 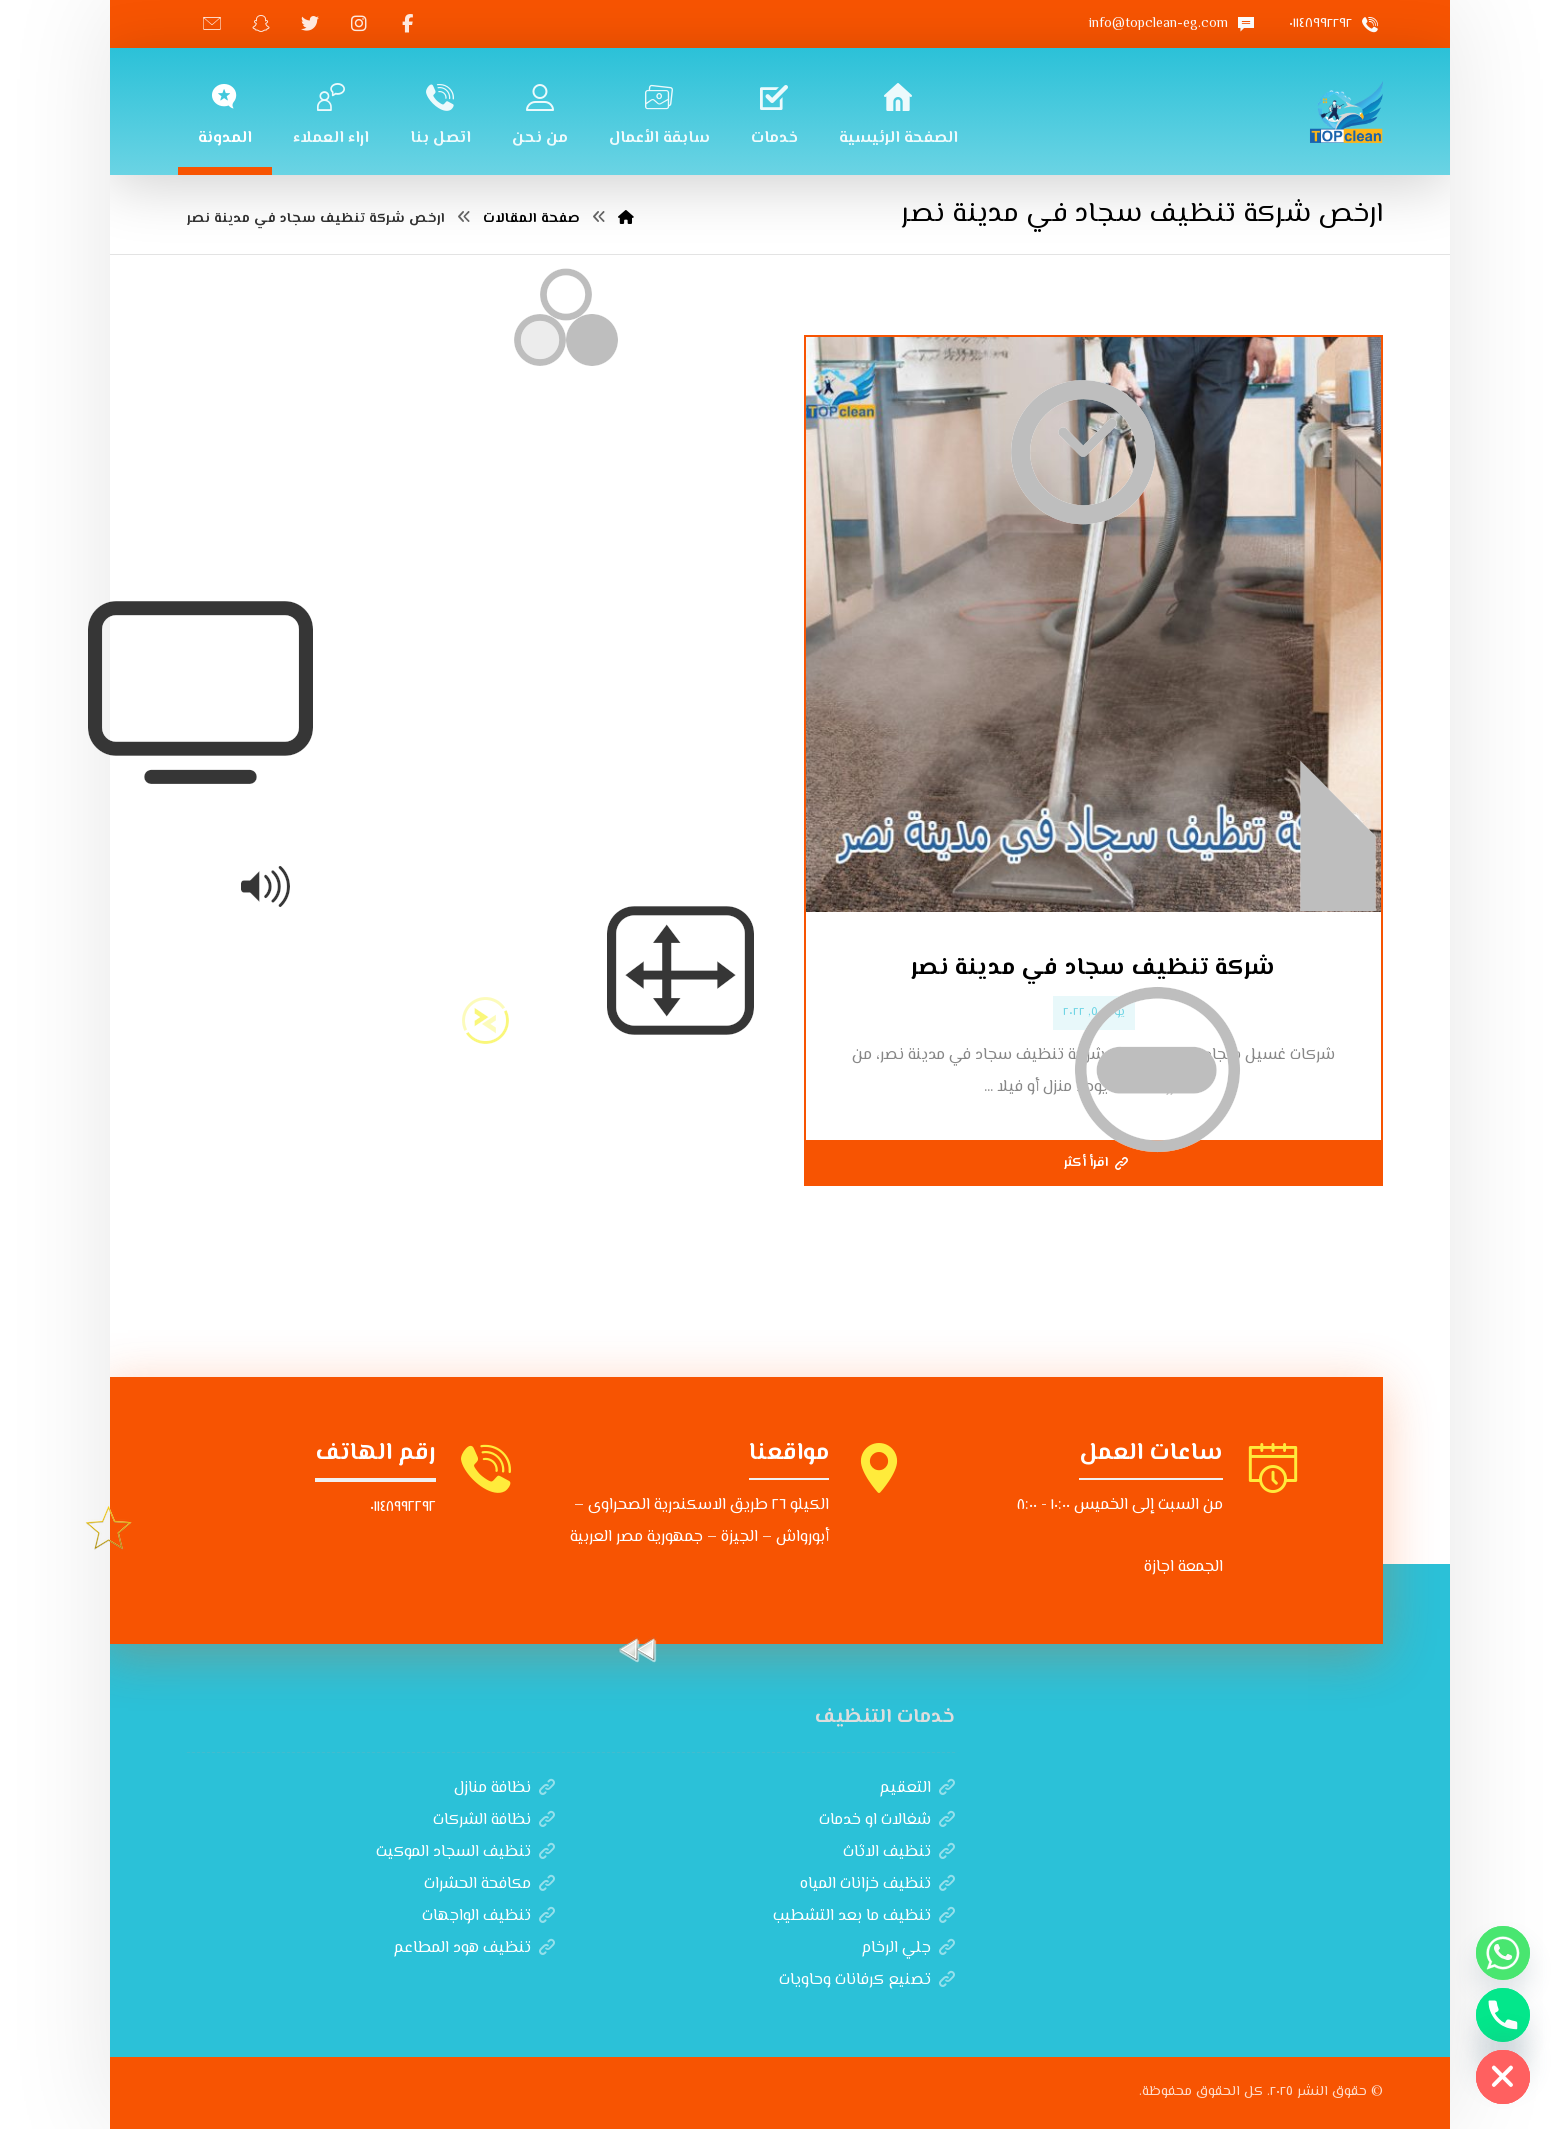 What do you see at coordinates (566, 314) in the screenshot?
I see `access color and display preferences` at bounding box center [566, 314].